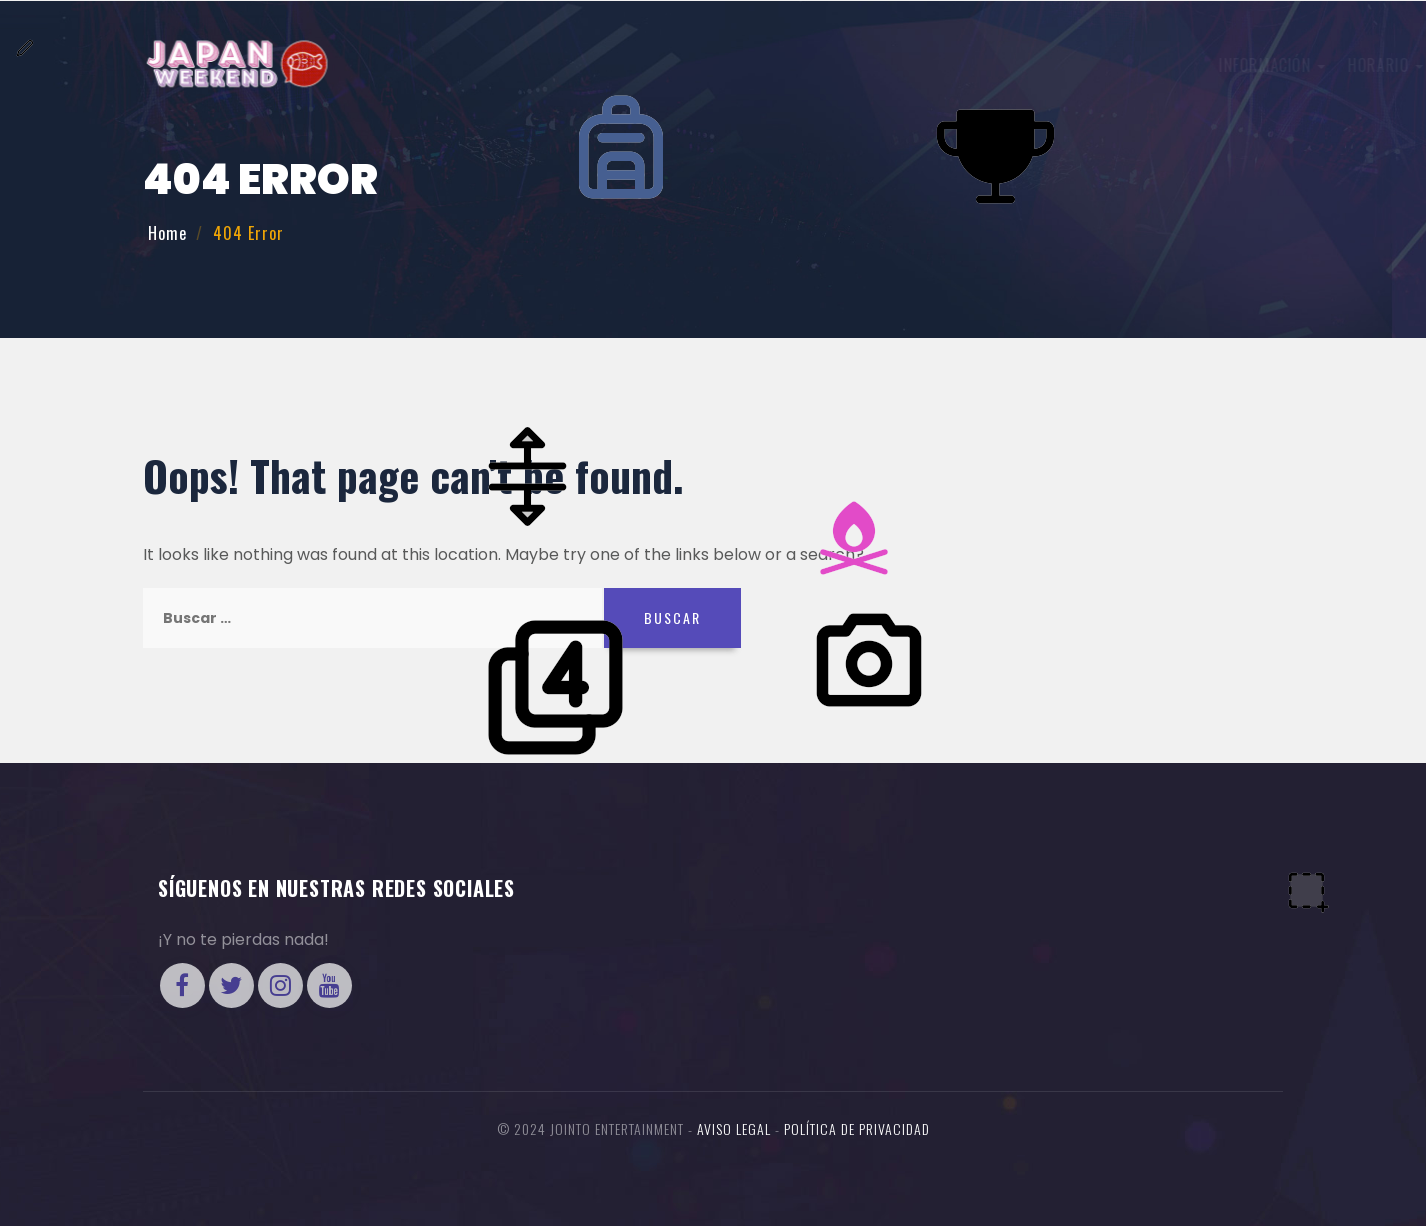  What do you see at coordinates (527, 476) in the screenshot?
I see `split view vertically` at bounding box center [527, 476].